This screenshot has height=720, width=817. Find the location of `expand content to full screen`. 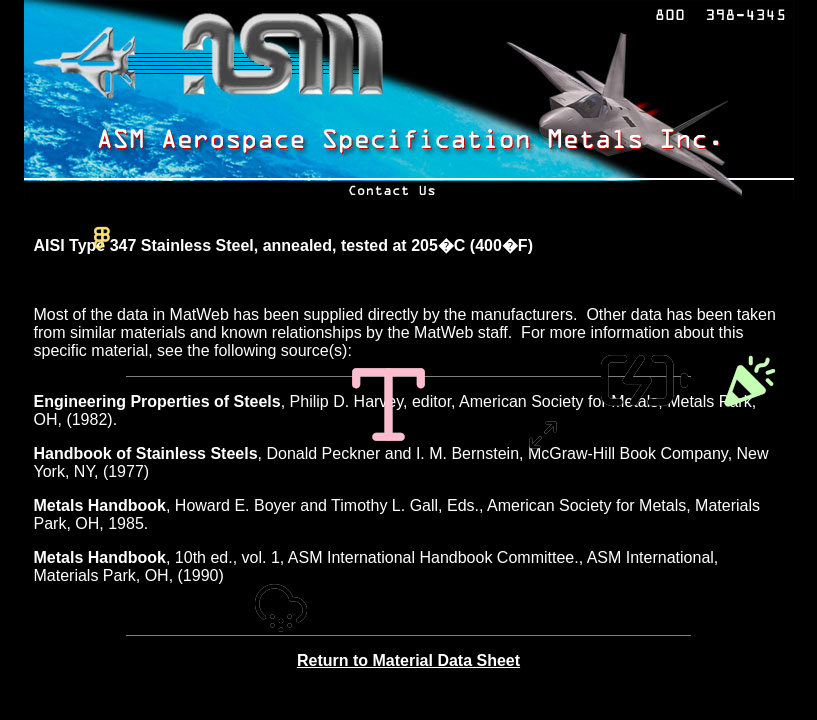

expand content to full screen is located at coordinates (543, 435).